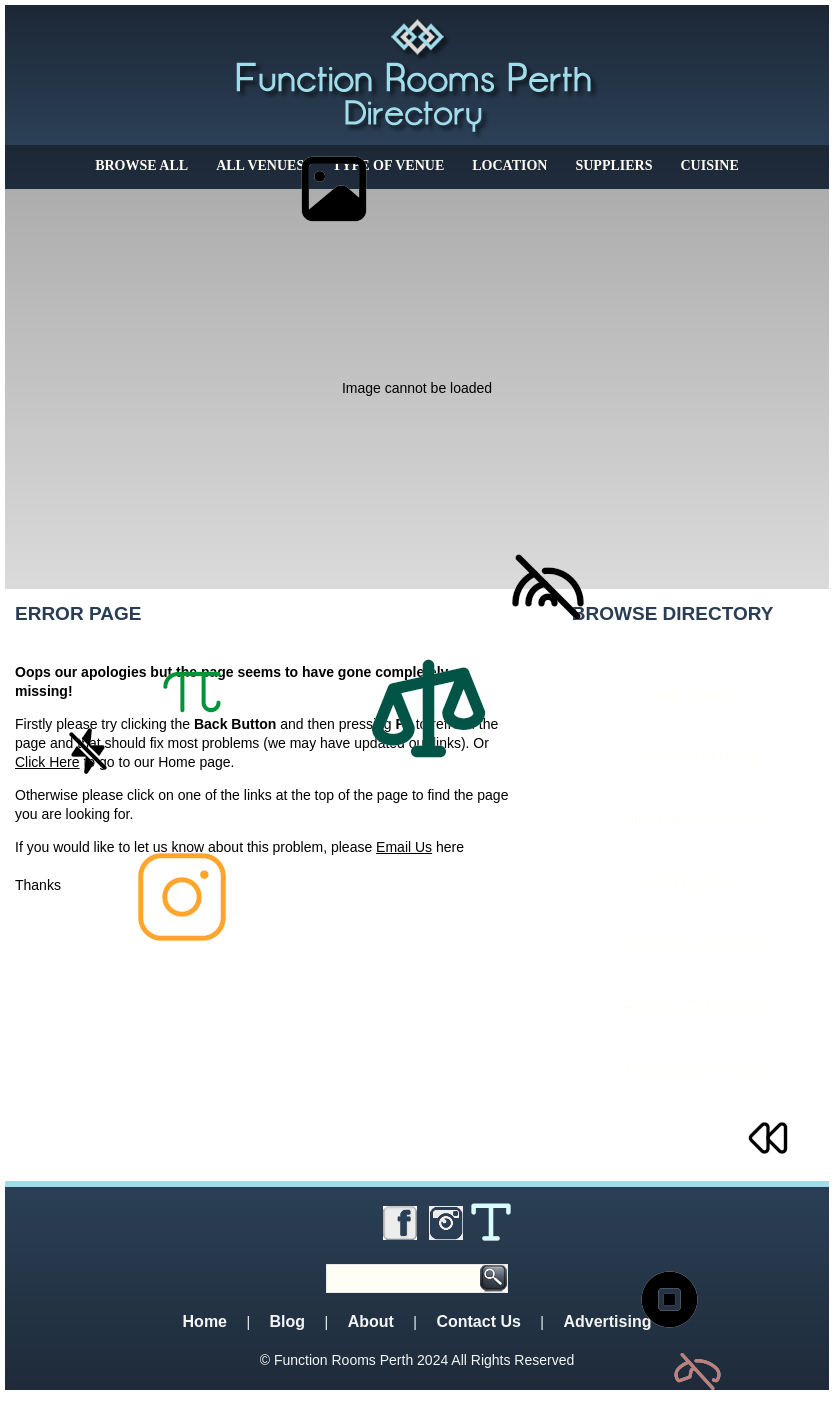 The width and height of the screenshot is (834, 1425). What do you see at coordinates (669, 1299) in the screenshot?
I see `stop media playback` at bounding box center [669, 1299].